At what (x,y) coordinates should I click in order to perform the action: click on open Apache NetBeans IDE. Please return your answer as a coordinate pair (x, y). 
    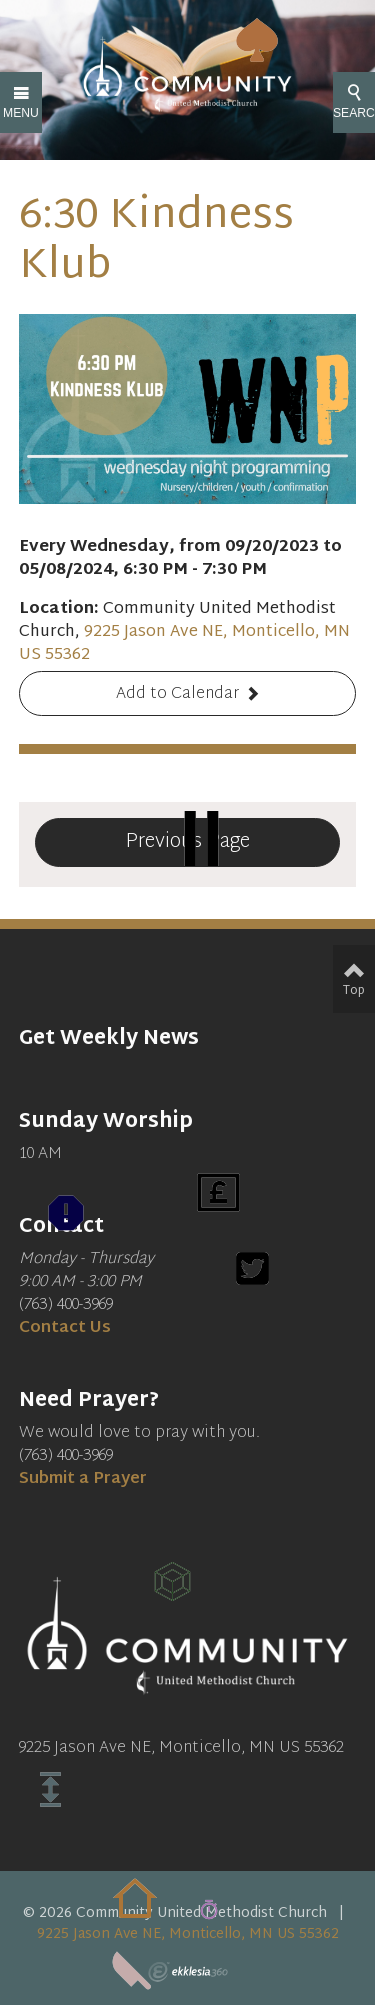
    Looking at the image, I should click on (172, 1581).